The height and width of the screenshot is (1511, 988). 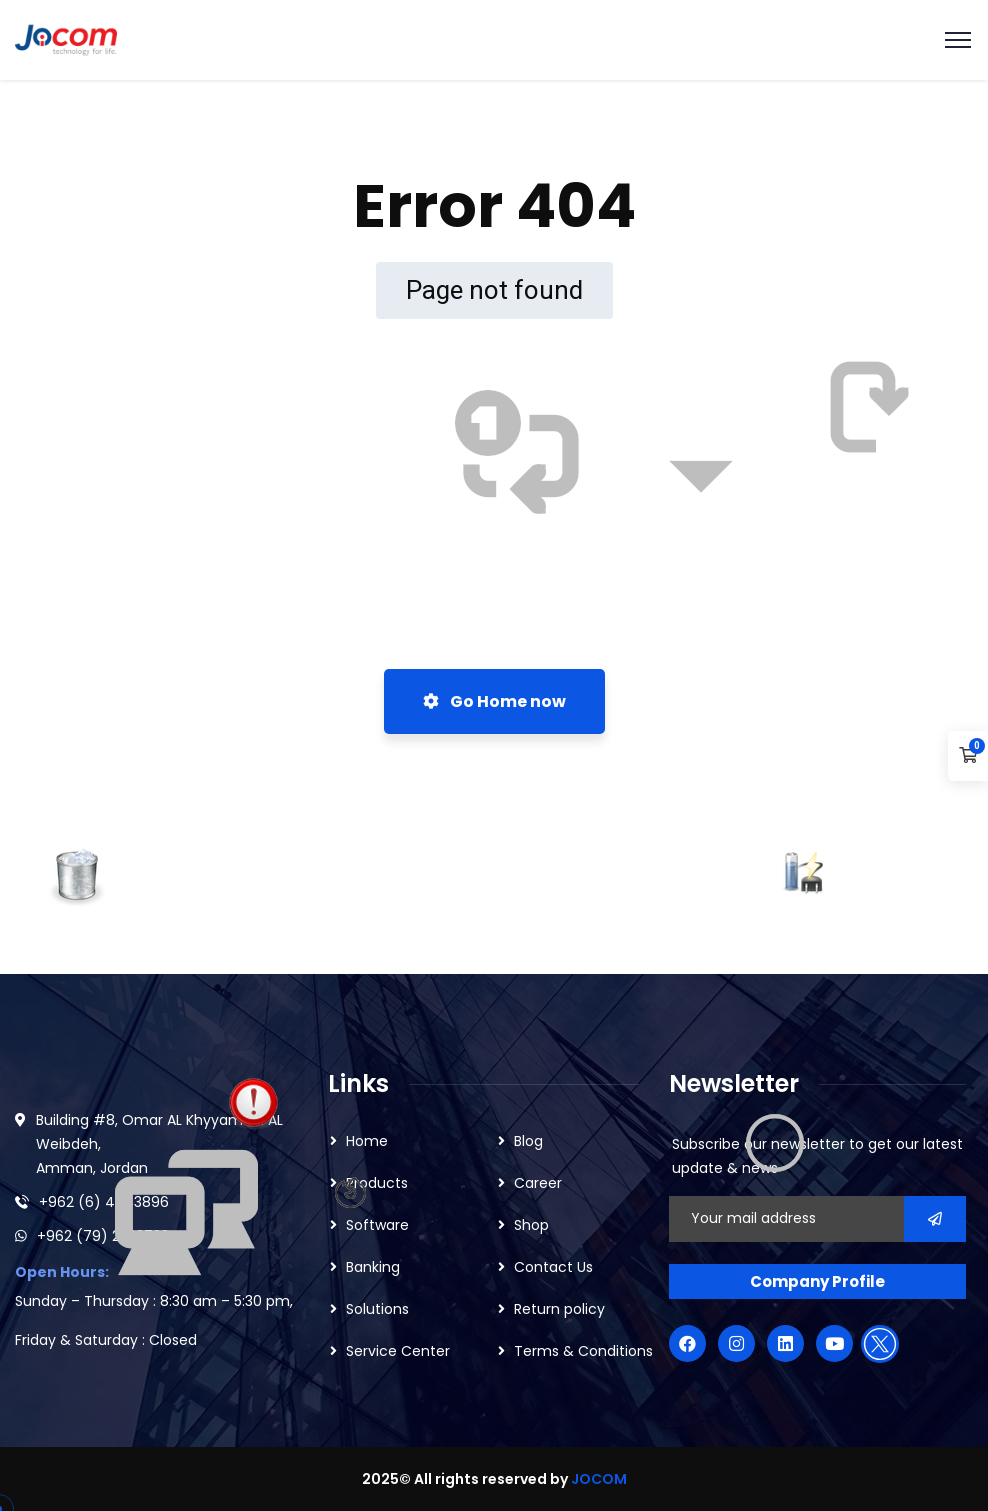 What do you see at coordinates (350, 1192) in the screenshot?
I see `open firefox browser` at bounding box center [350, 1192].